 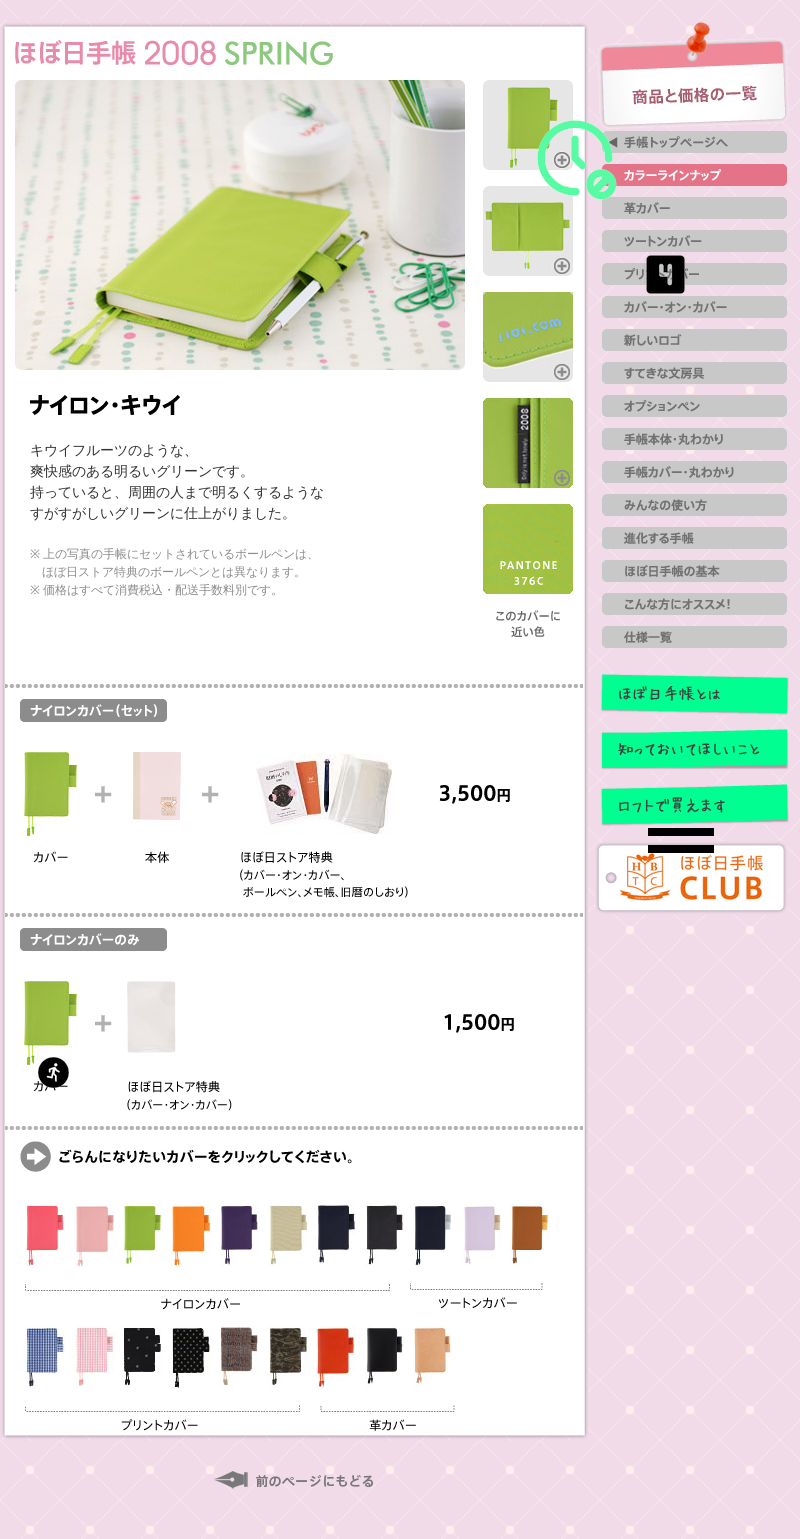 I want to click on cancel a scheduled event or timer, so click(x=575, y=158).